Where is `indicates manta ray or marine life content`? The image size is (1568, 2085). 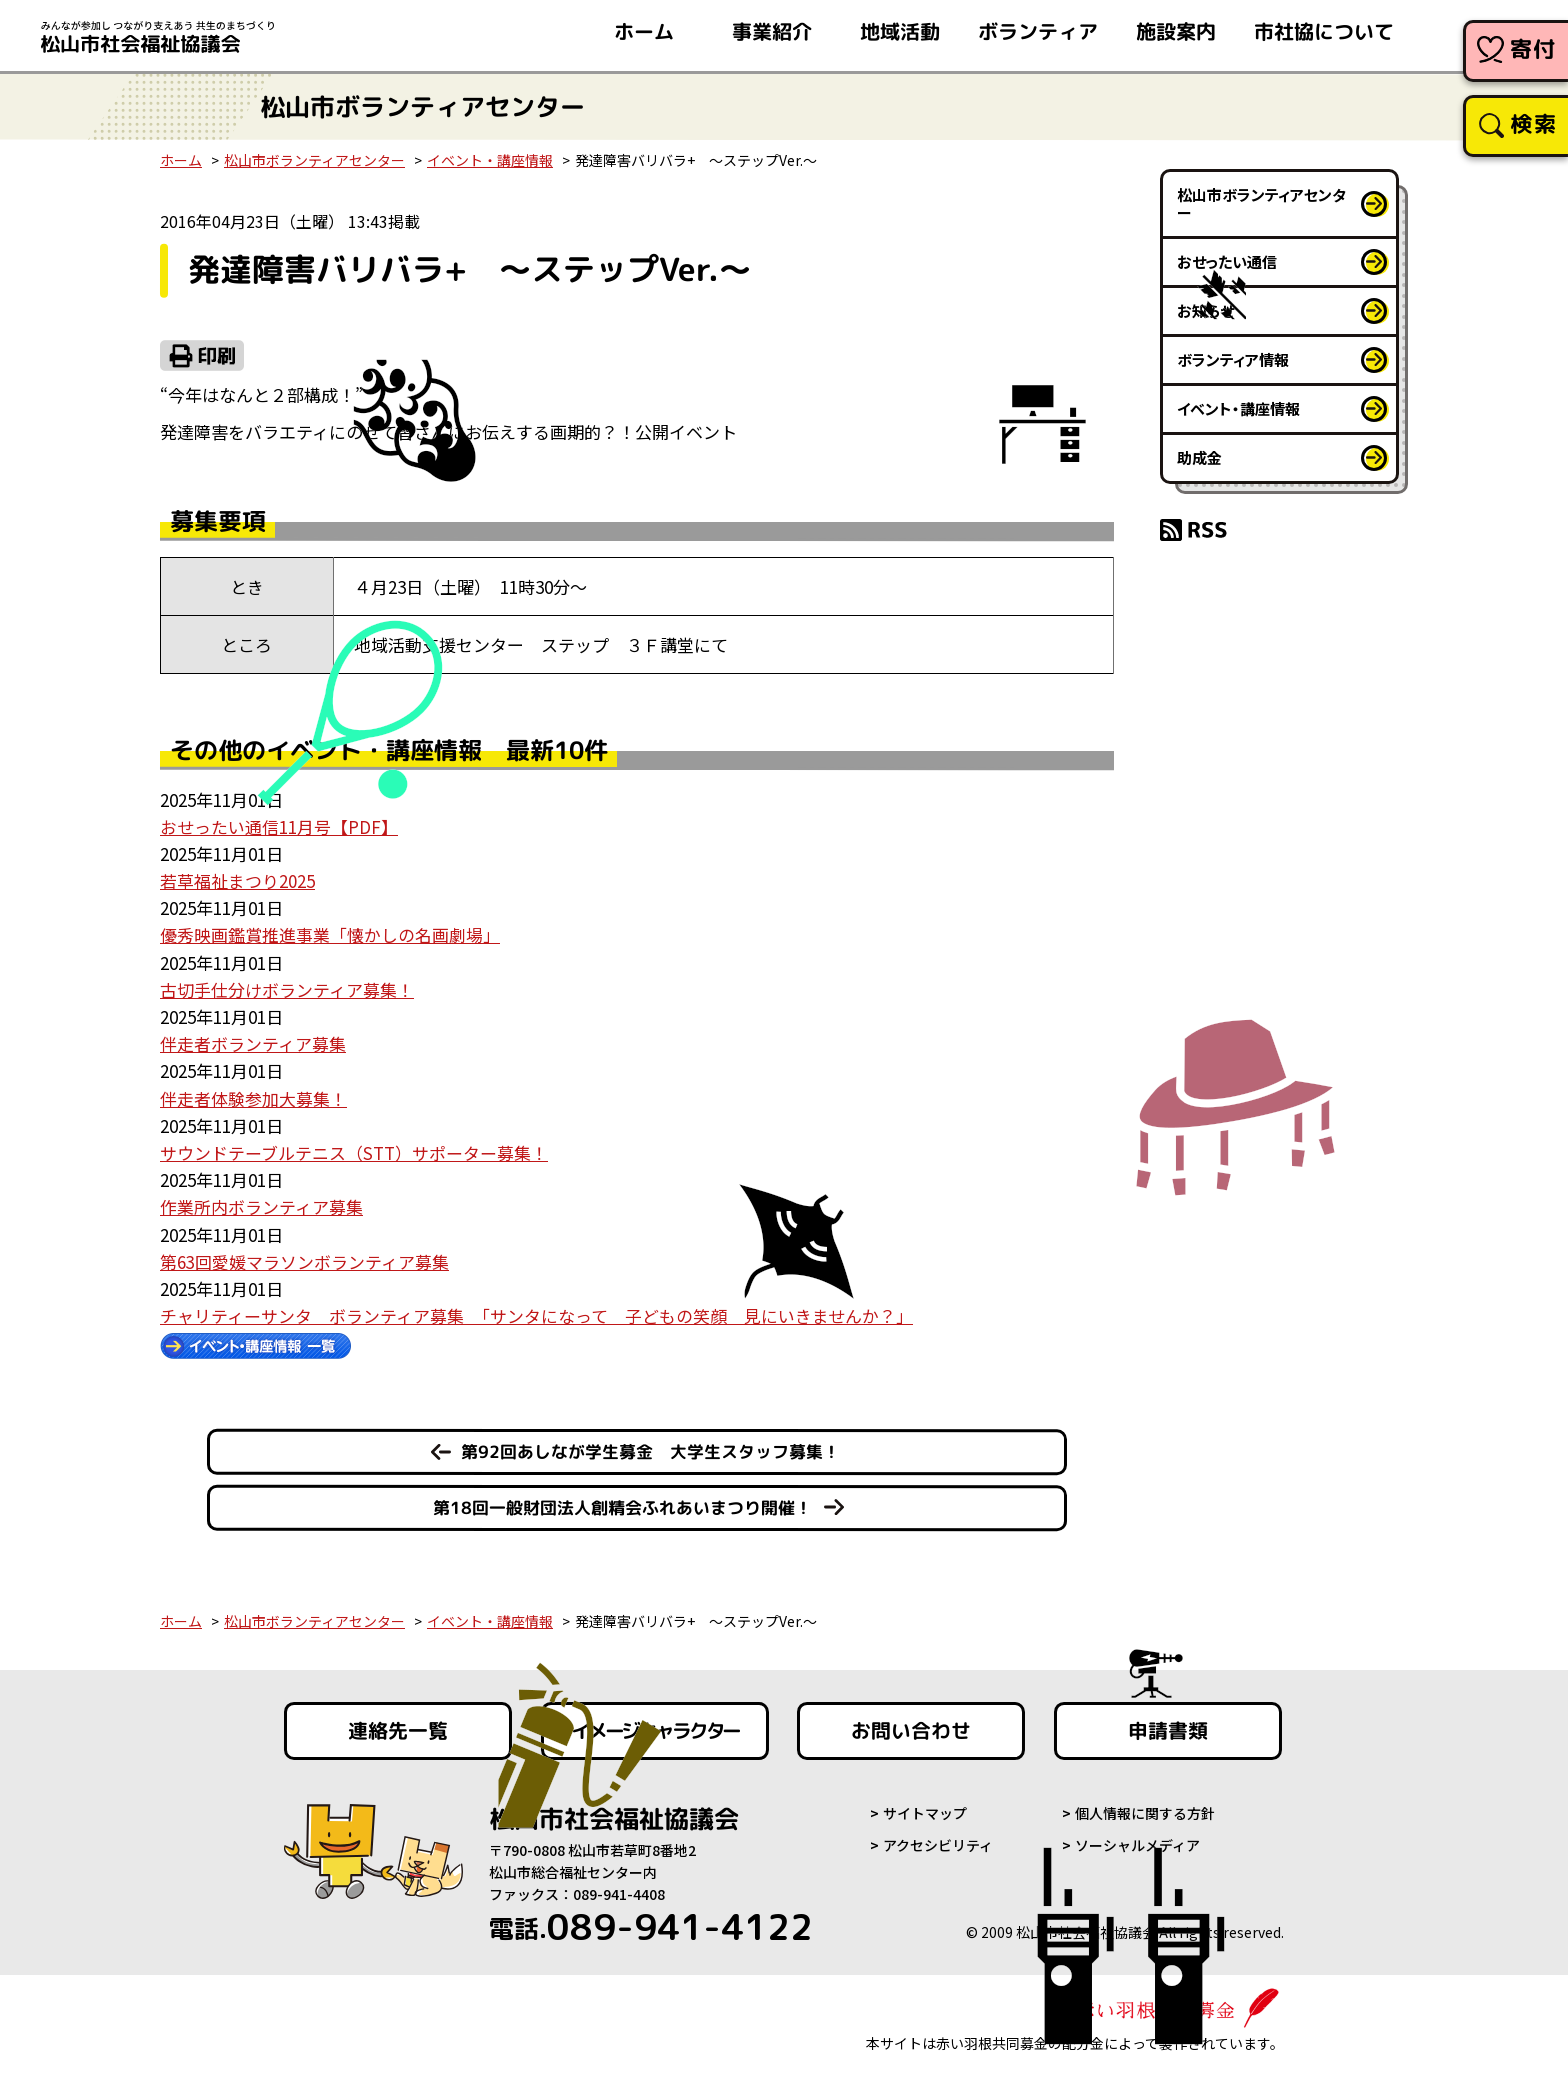
indicates manta ray or marine life content is located at coordinates (796, 1241).